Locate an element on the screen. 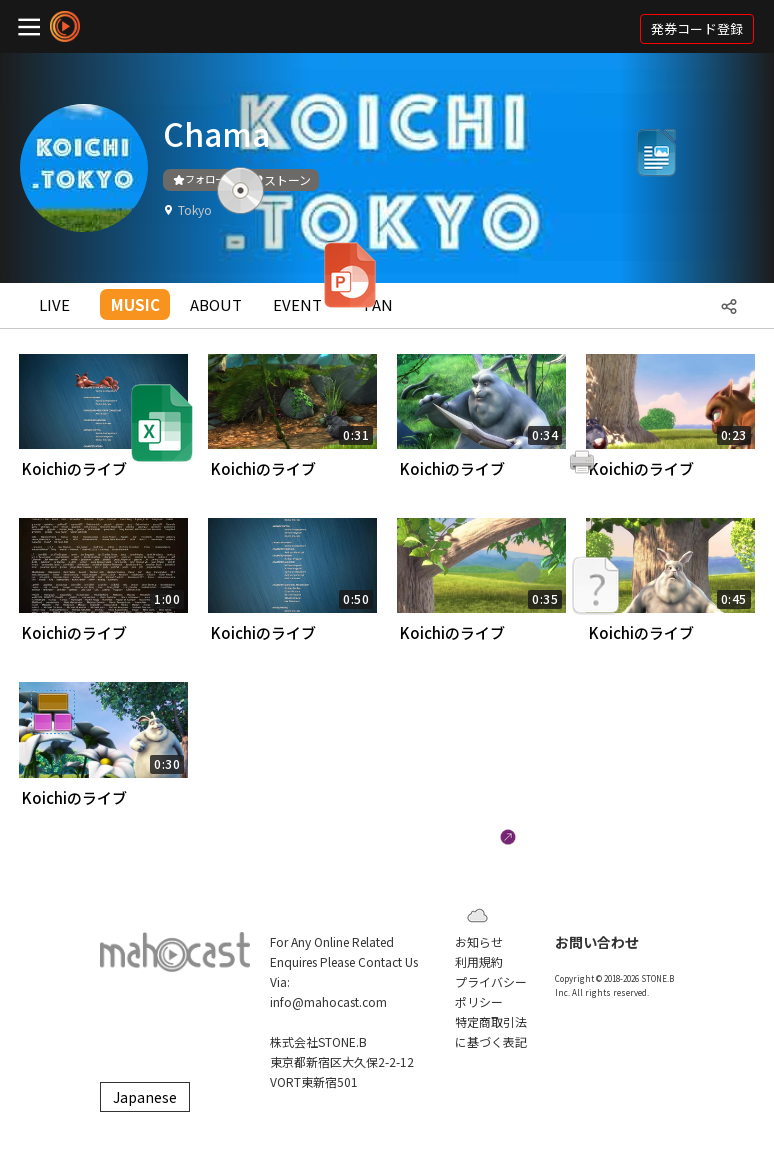  select all items in the current view is located at coordinates (53, 712).